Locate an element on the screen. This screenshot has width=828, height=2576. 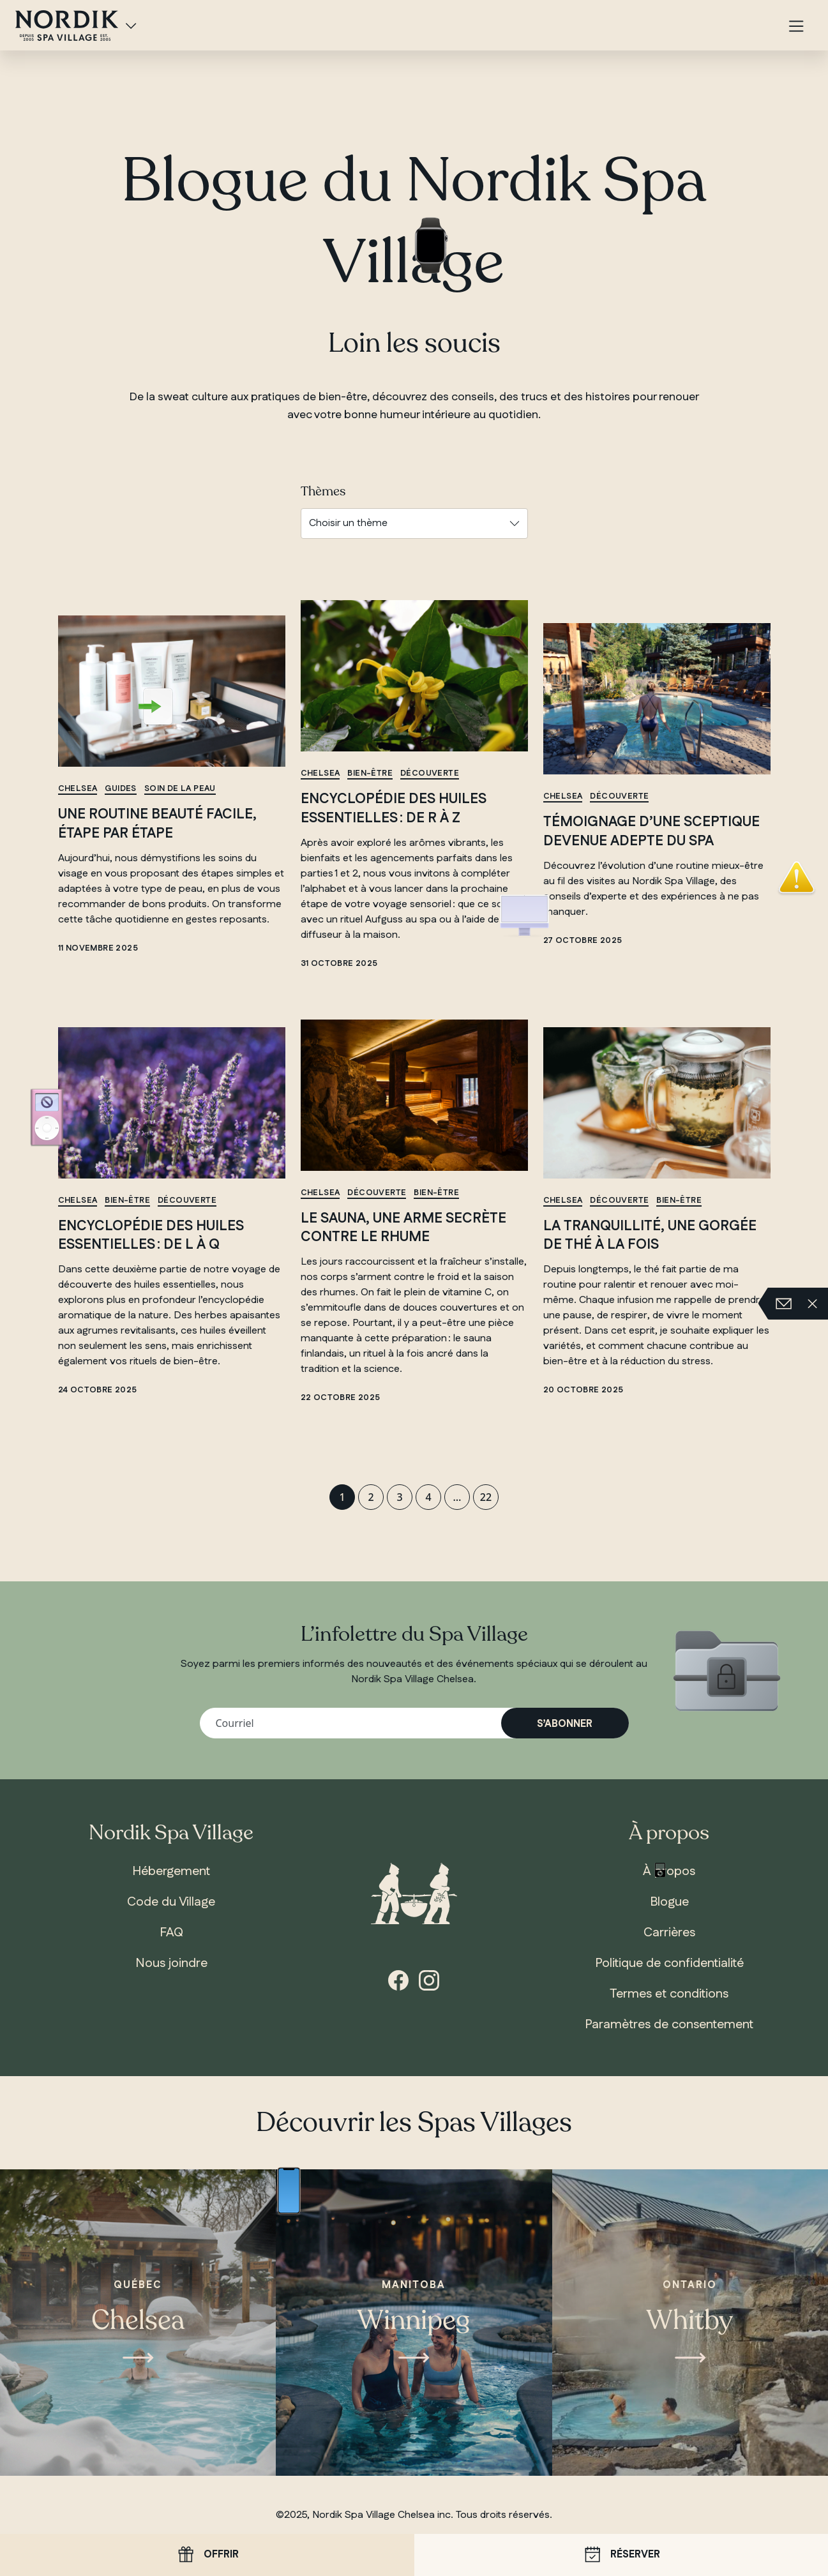
apple watch series 5 or 6 device icon is located at coordinates (430, 245).